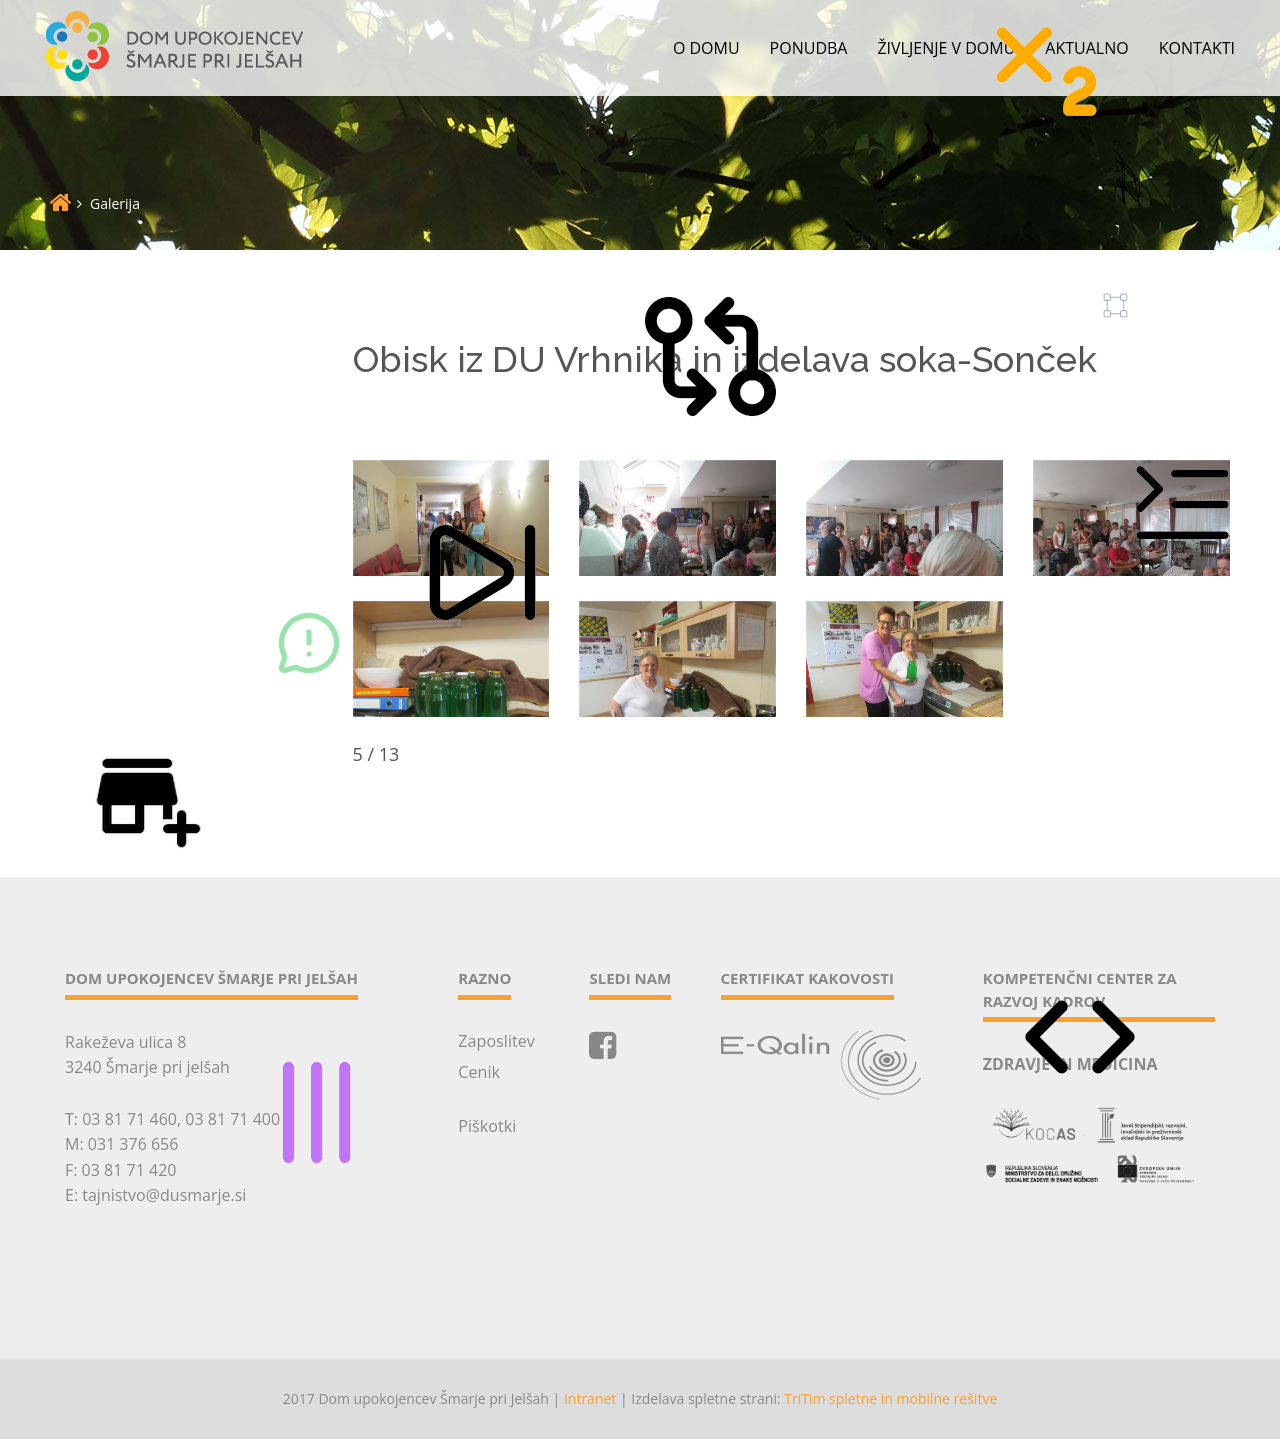 The width and height of the screenshot is (1280, 1439). Describe the element at coordinates (333, 1112) in the screenshot. I see `indicates a count or tally of three items` at that location.